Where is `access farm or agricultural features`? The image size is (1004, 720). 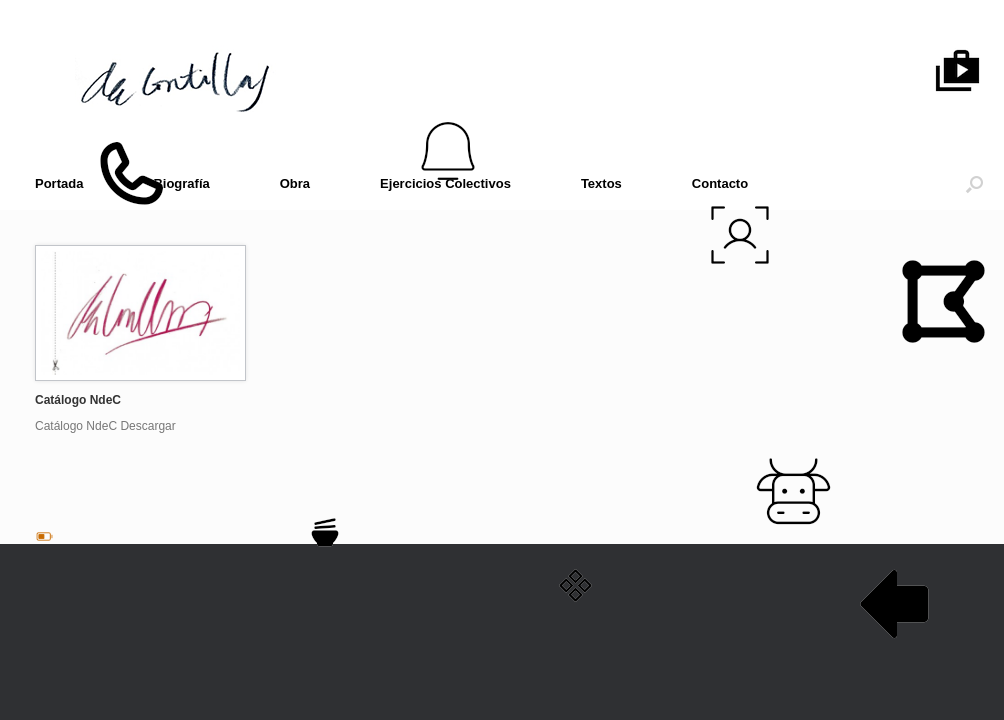 access farm or agricultural features is located at coordinates (793, 492).